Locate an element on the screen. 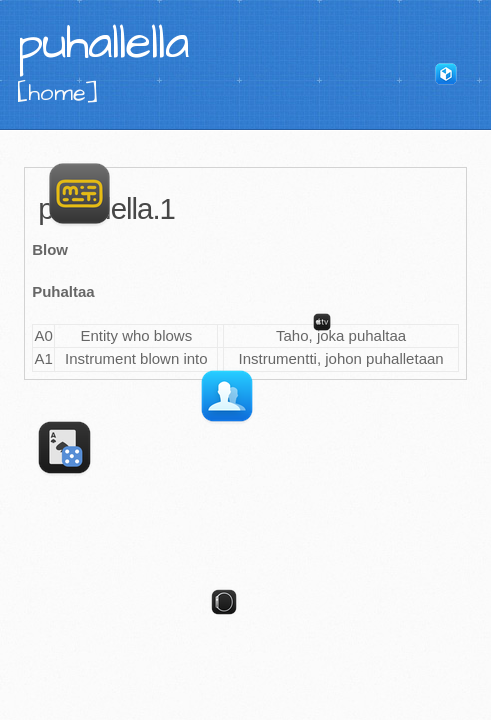 Image resolution: width=491 pixels, height=720 pixels. open the flatpak software center is located at coordinates (446, 74).